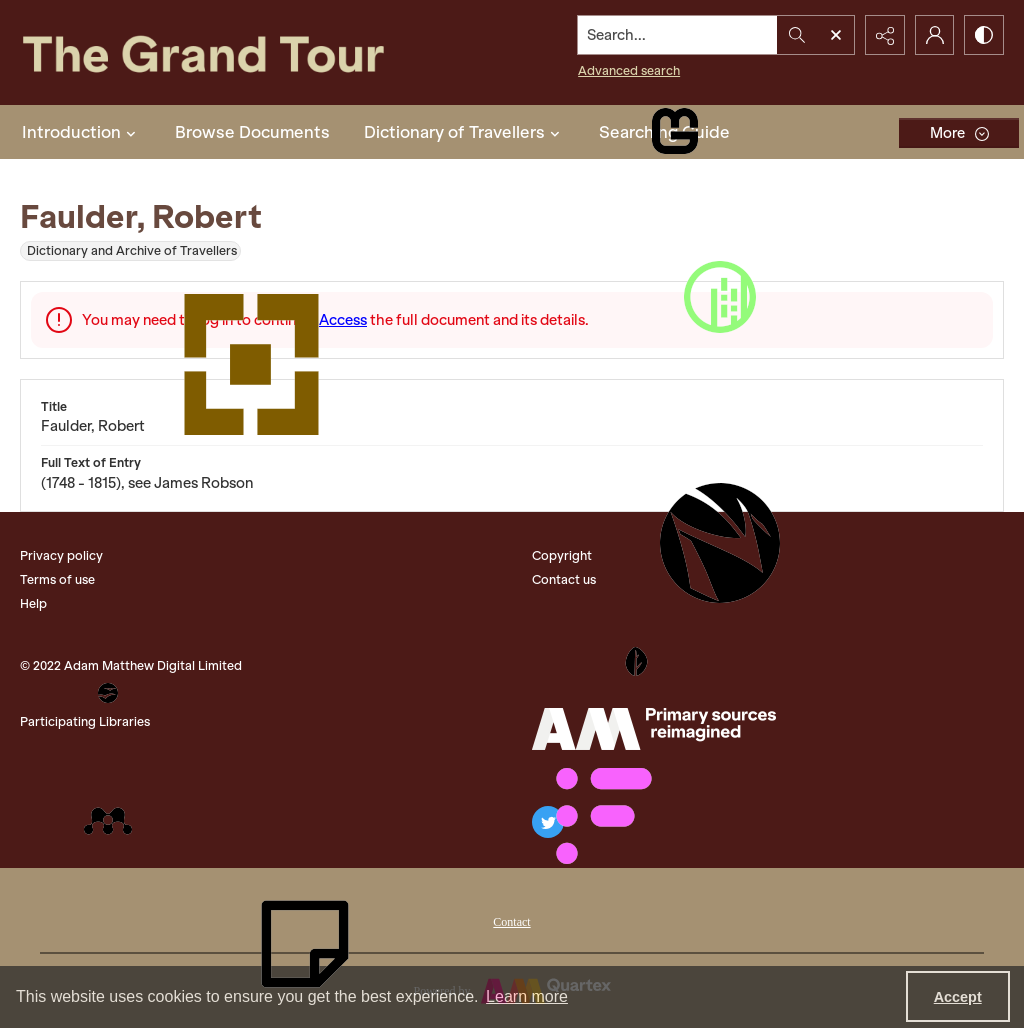  I want to click on spacemacs text editor logo, so click(720, 543).